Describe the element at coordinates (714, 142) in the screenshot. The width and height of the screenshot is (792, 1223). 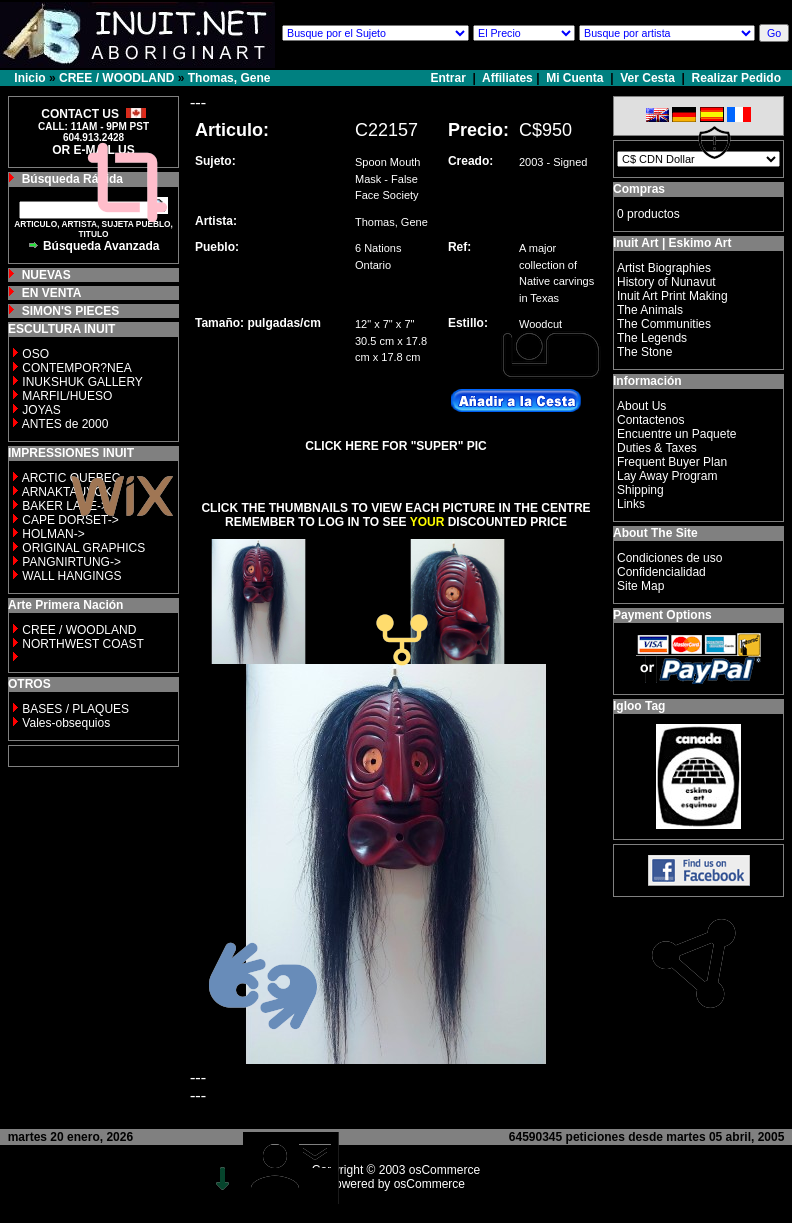
I see `security warning or alert detected` at that location.